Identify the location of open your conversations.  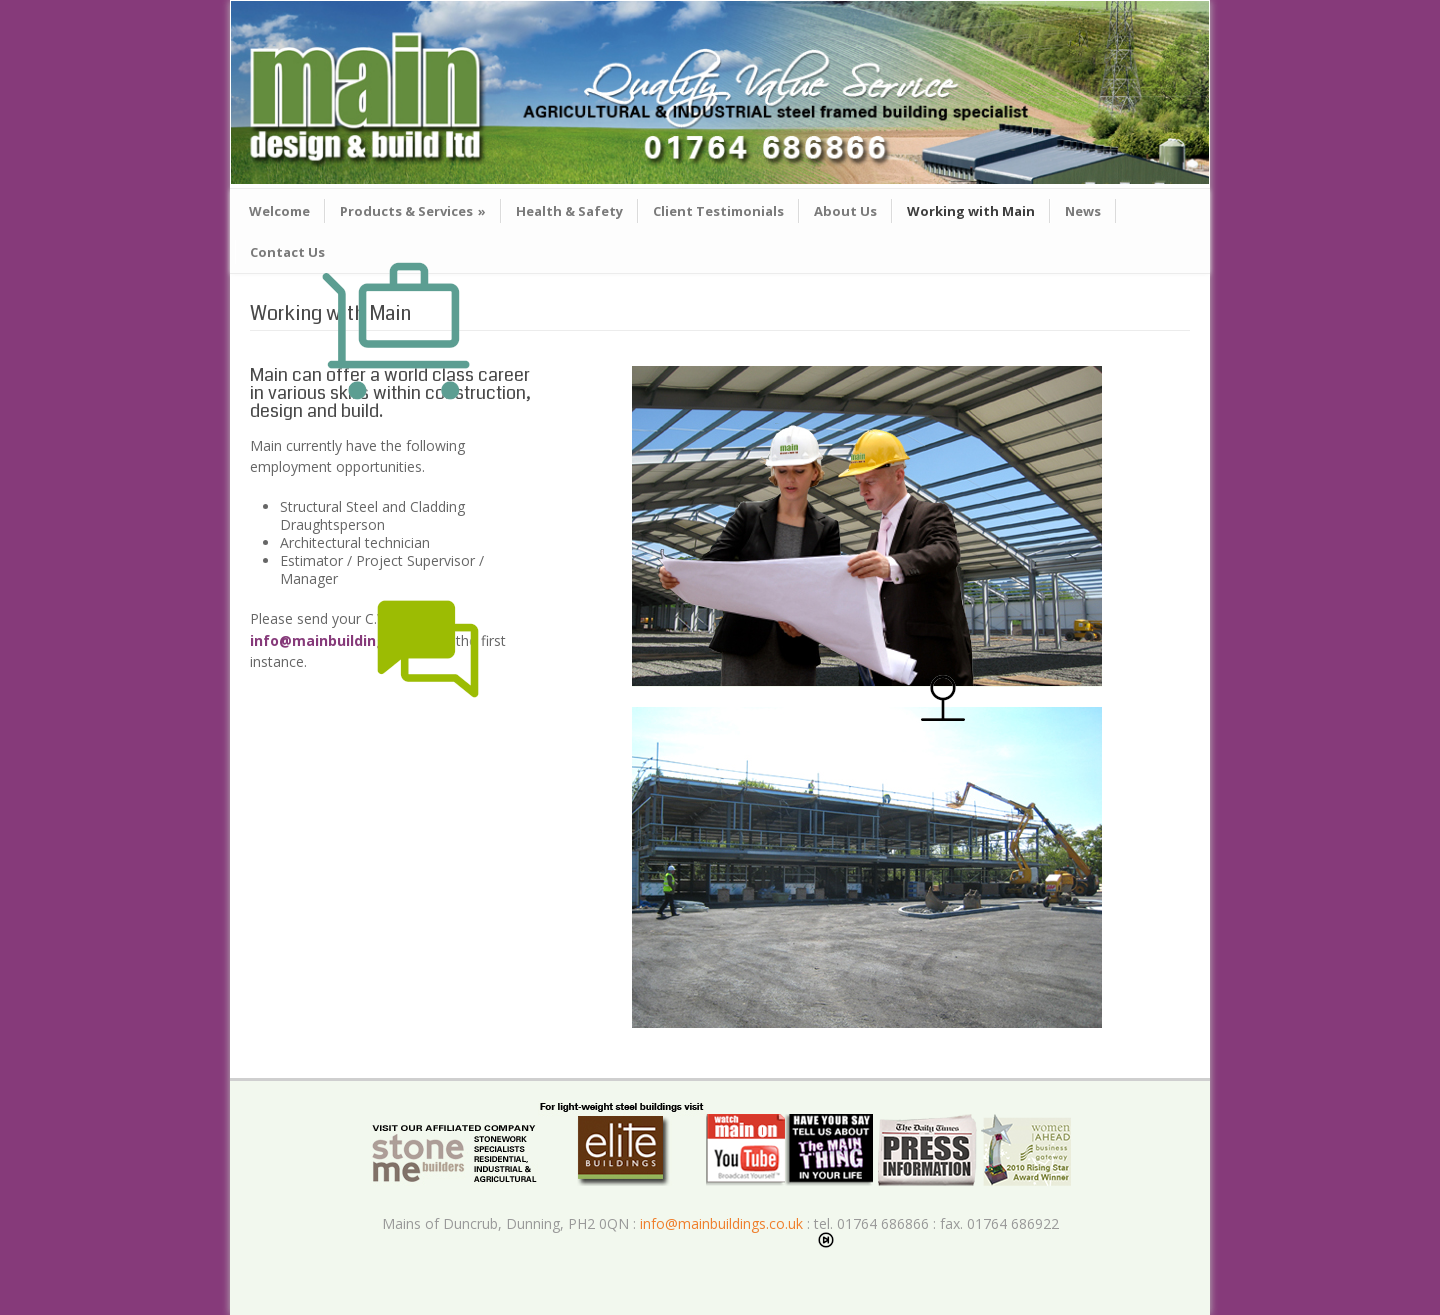
(428, 647).